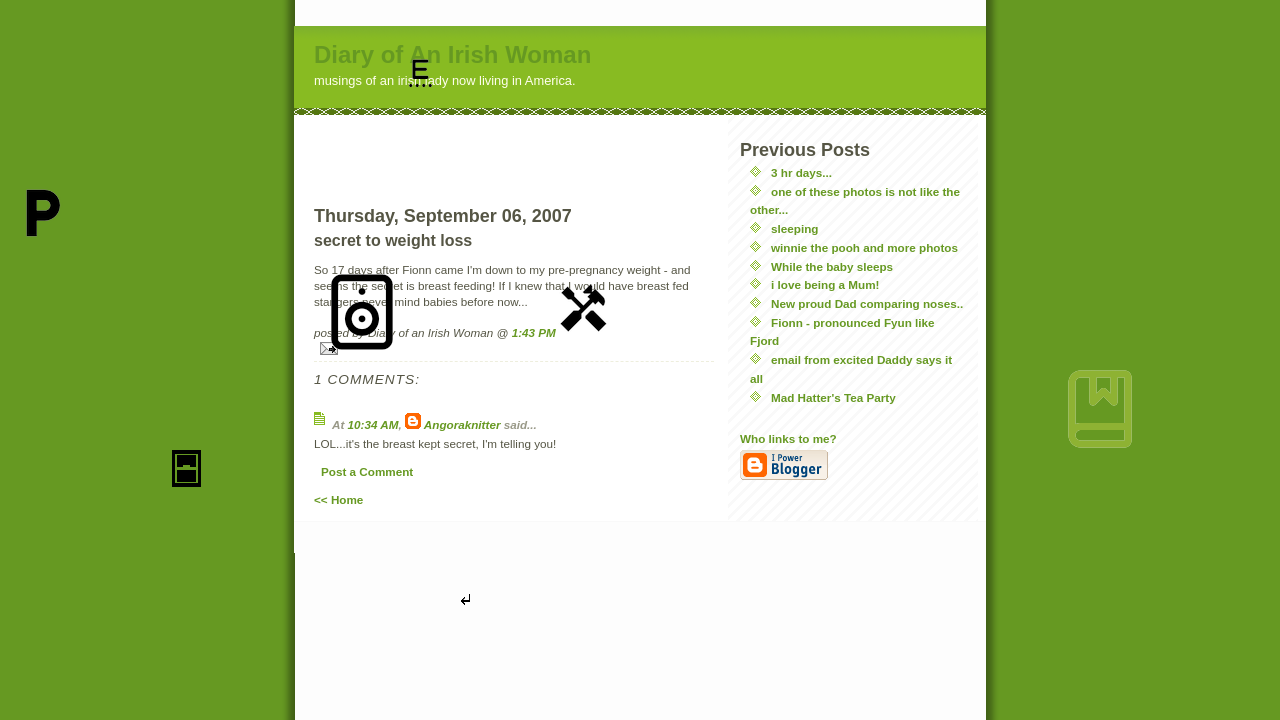 The height and width of the screenshot is (720, 1280). I want to click on access tools and settings, so click(583, 308).